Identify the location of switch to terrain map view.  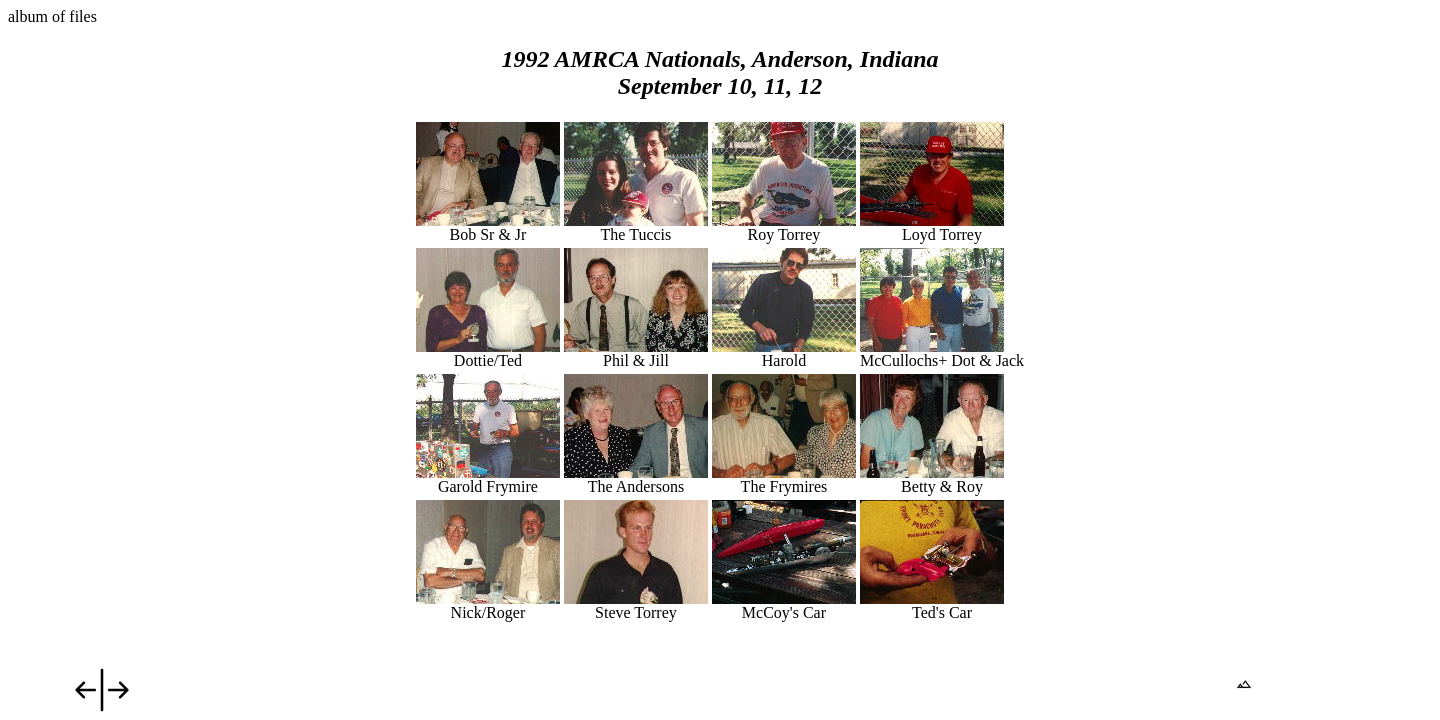
(1244, 684).